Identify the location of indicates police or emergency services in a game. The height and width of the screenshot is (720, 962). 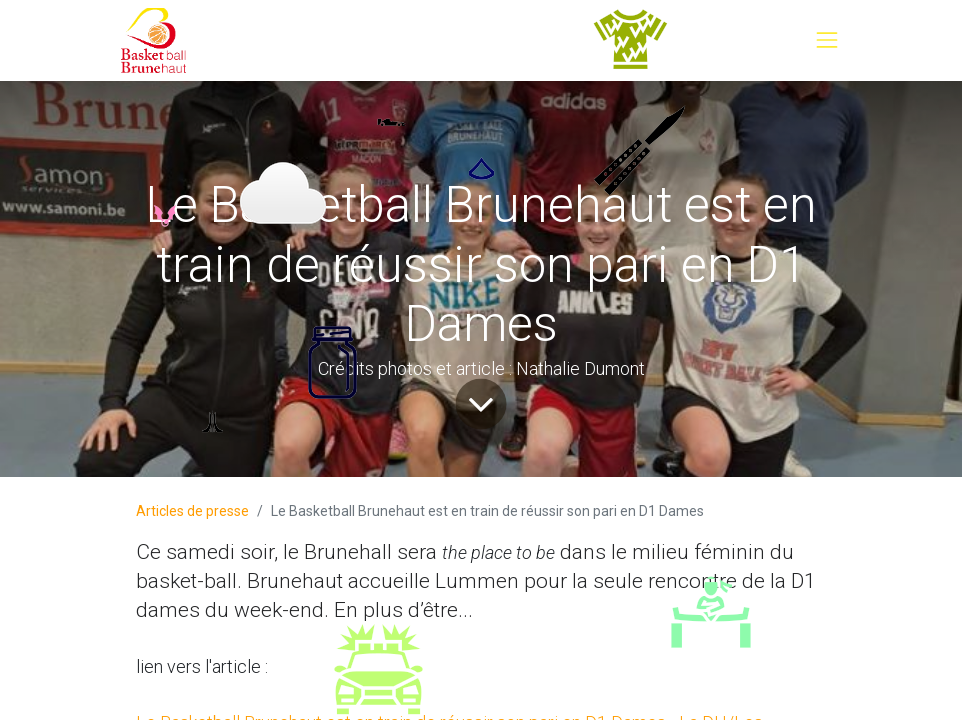
(378, 669).